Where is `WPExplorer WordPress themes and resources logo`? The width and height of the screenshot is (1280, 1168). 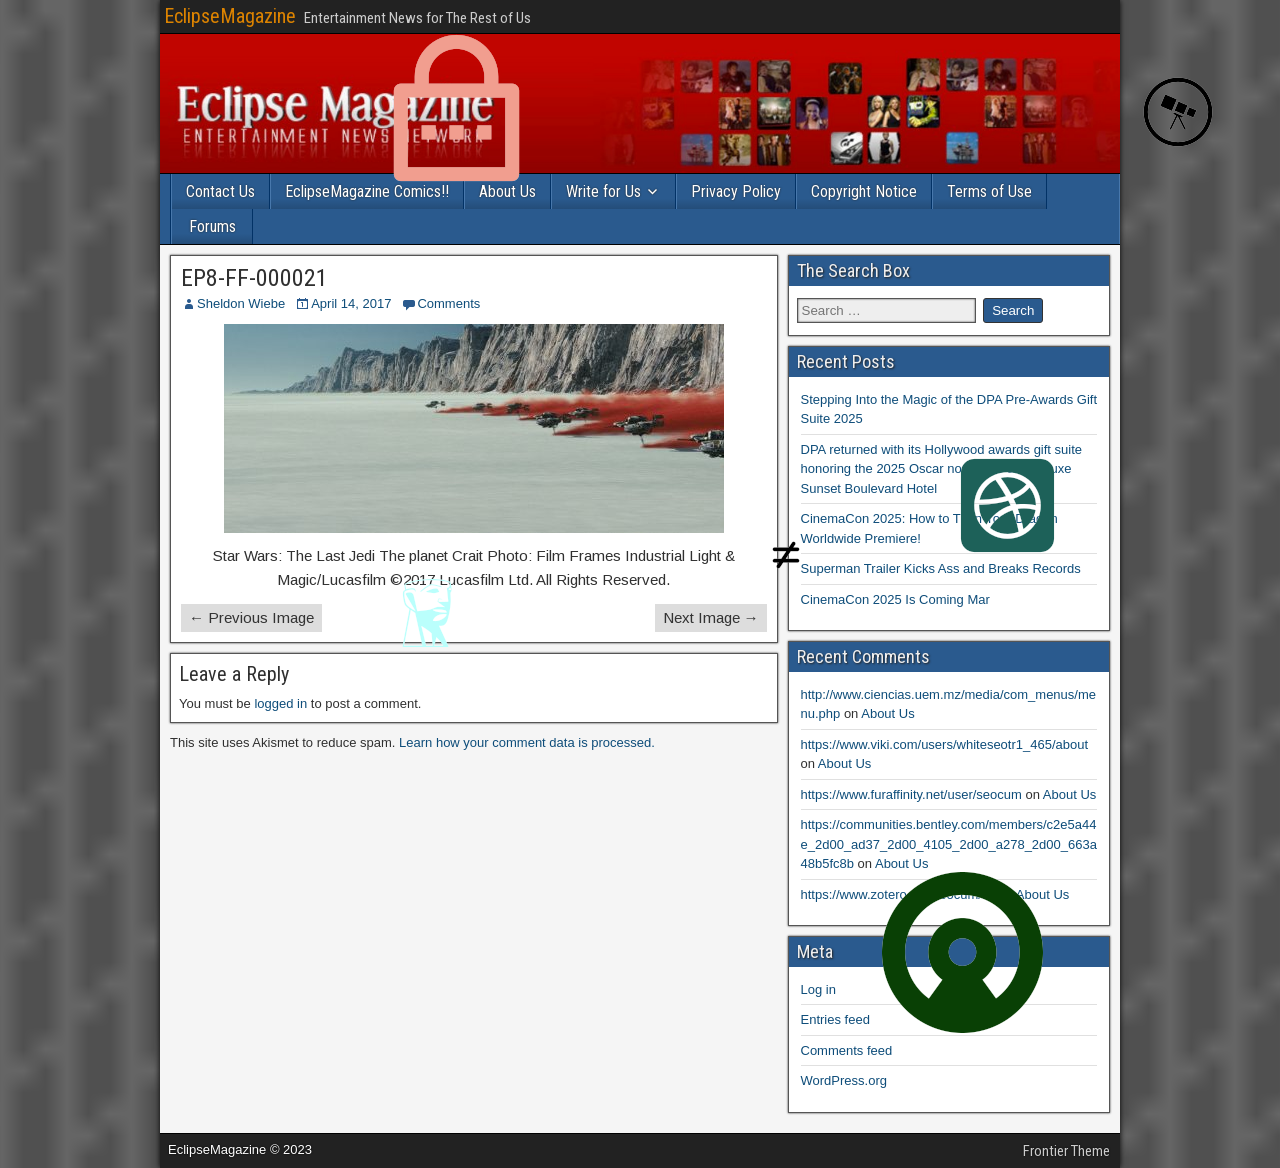
WPExplorer WordPress themes and resources logo is located at coordinates (1178, 112).